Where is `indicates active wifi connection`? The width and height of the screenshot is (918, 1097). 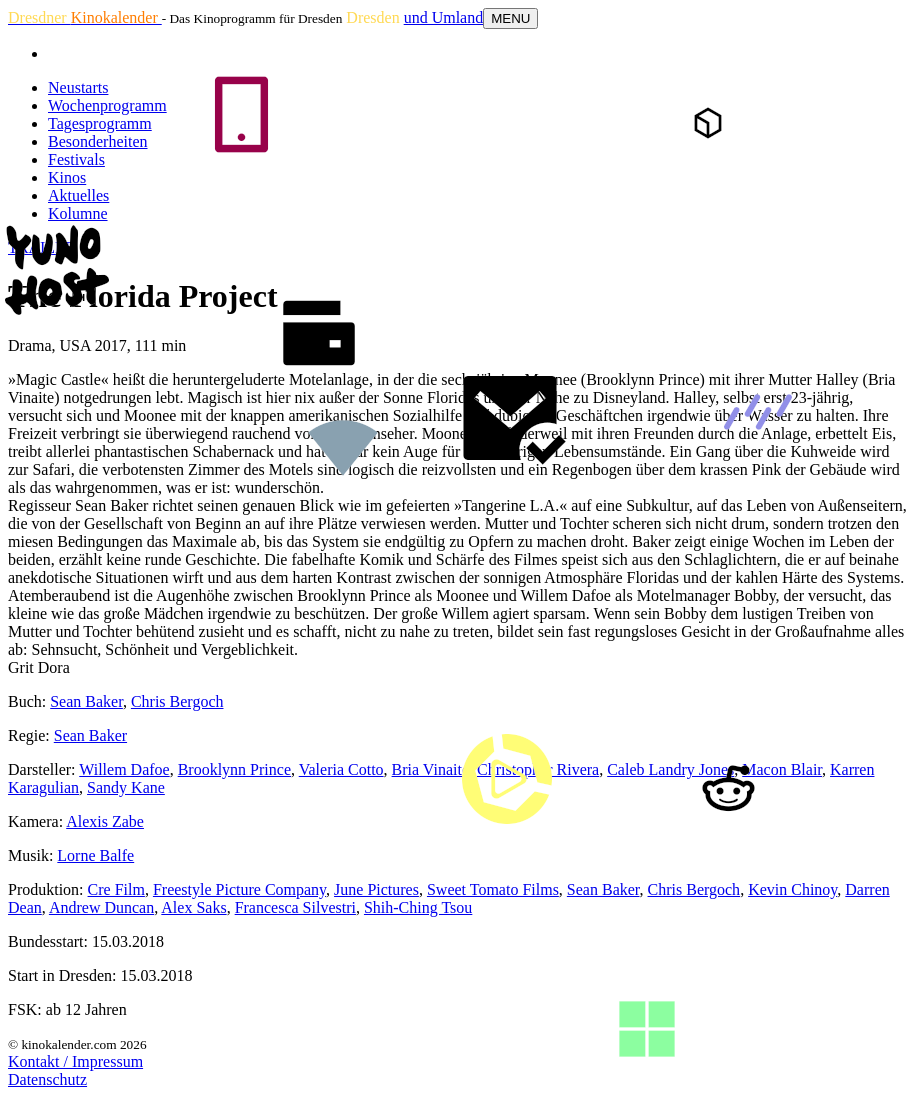 indicates active wifi connection is located at coordinates (343, 448).